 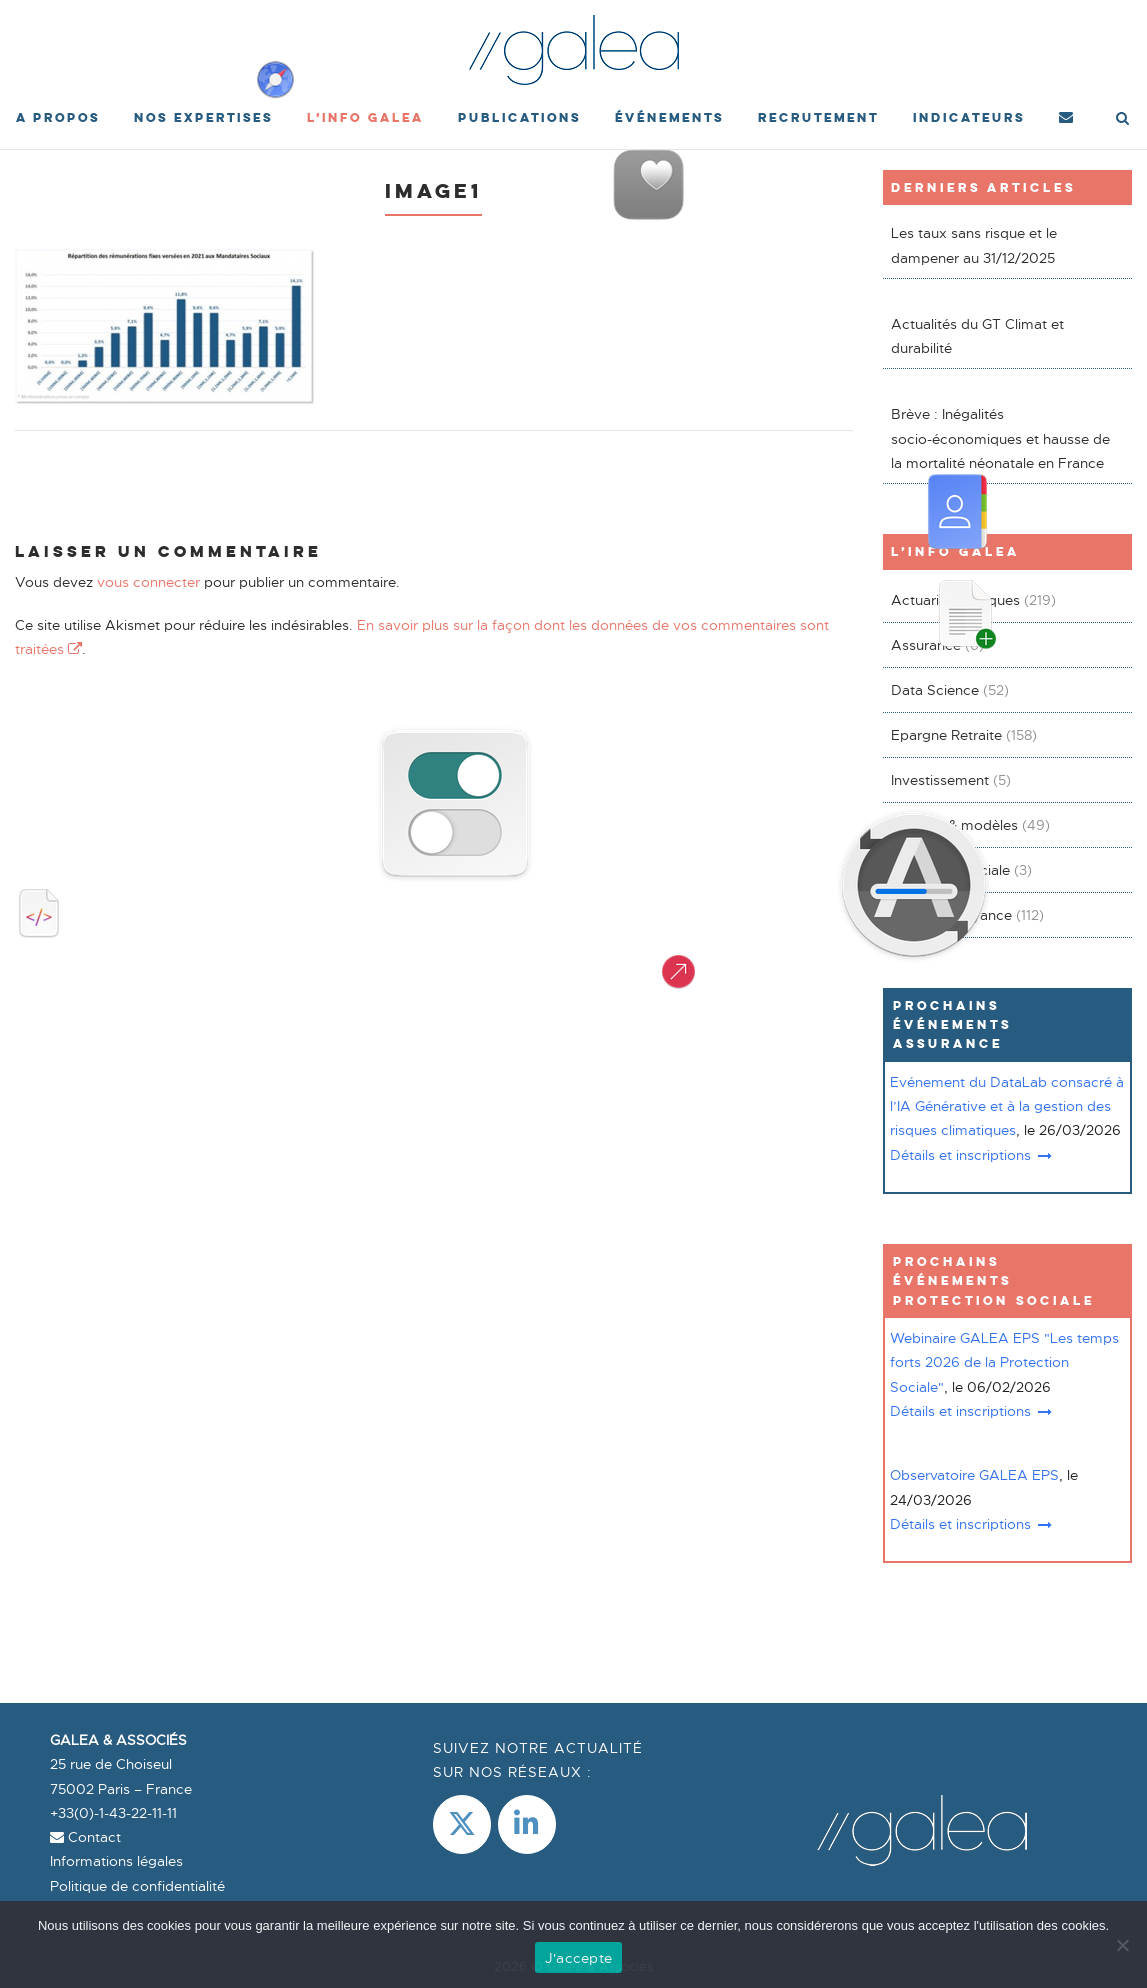 I want to click on create a new document, so click(x=965, y=613).